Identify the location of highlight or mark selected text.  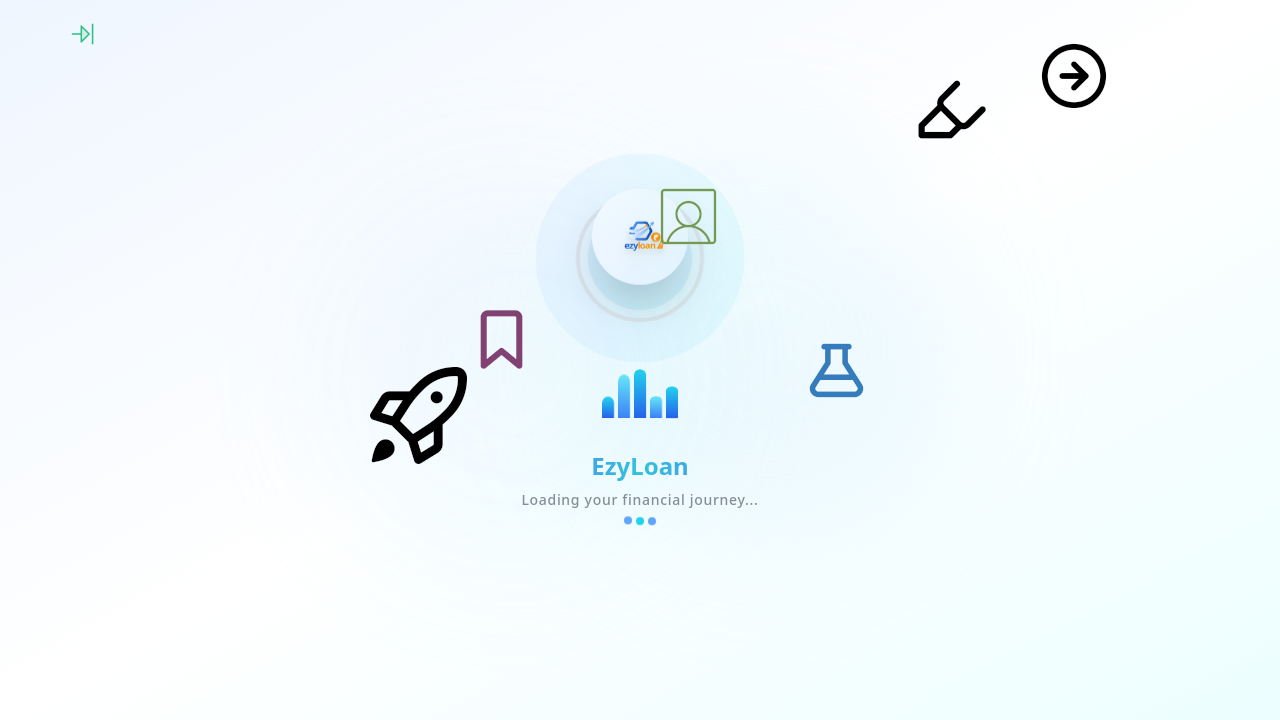
(950, 109).